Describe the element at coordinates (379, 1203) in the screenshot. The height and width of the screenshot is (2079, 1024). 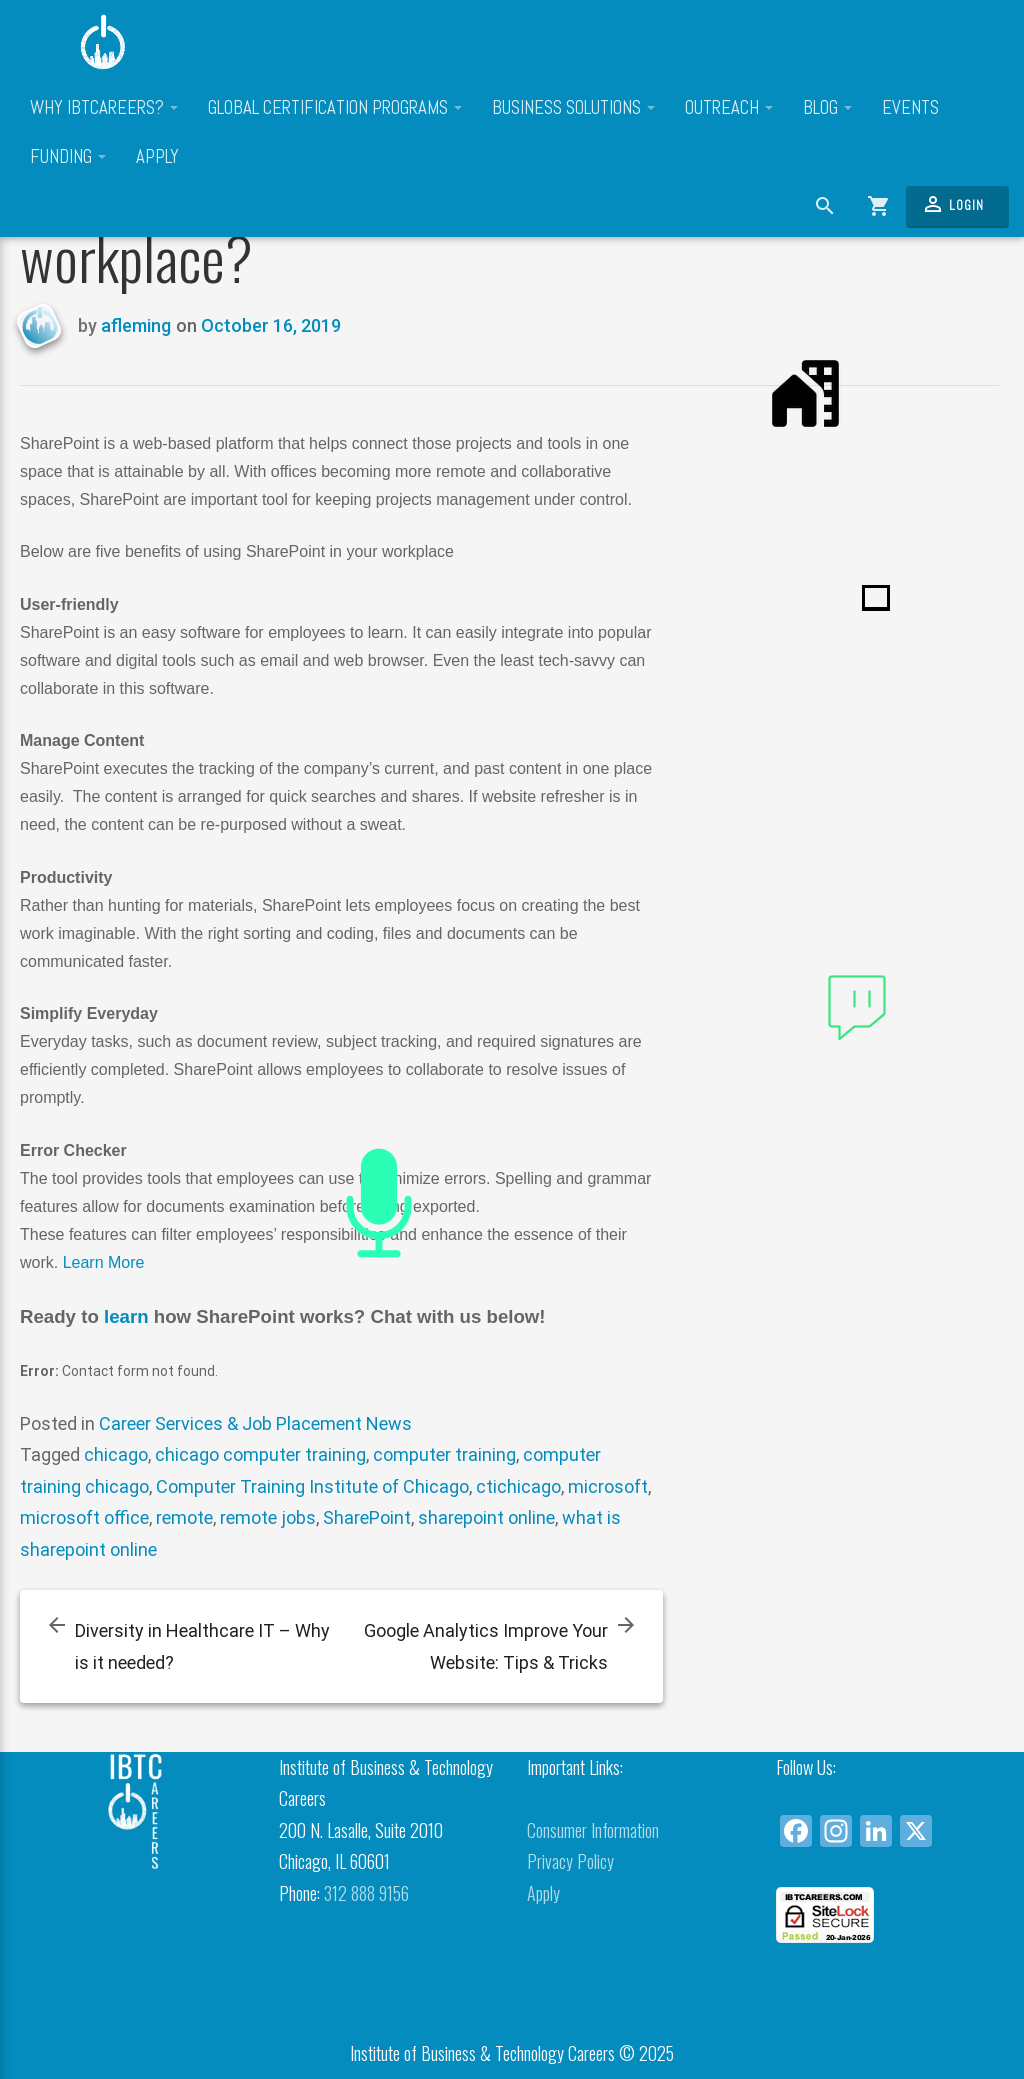
I see `tap to start voice input` at that location.